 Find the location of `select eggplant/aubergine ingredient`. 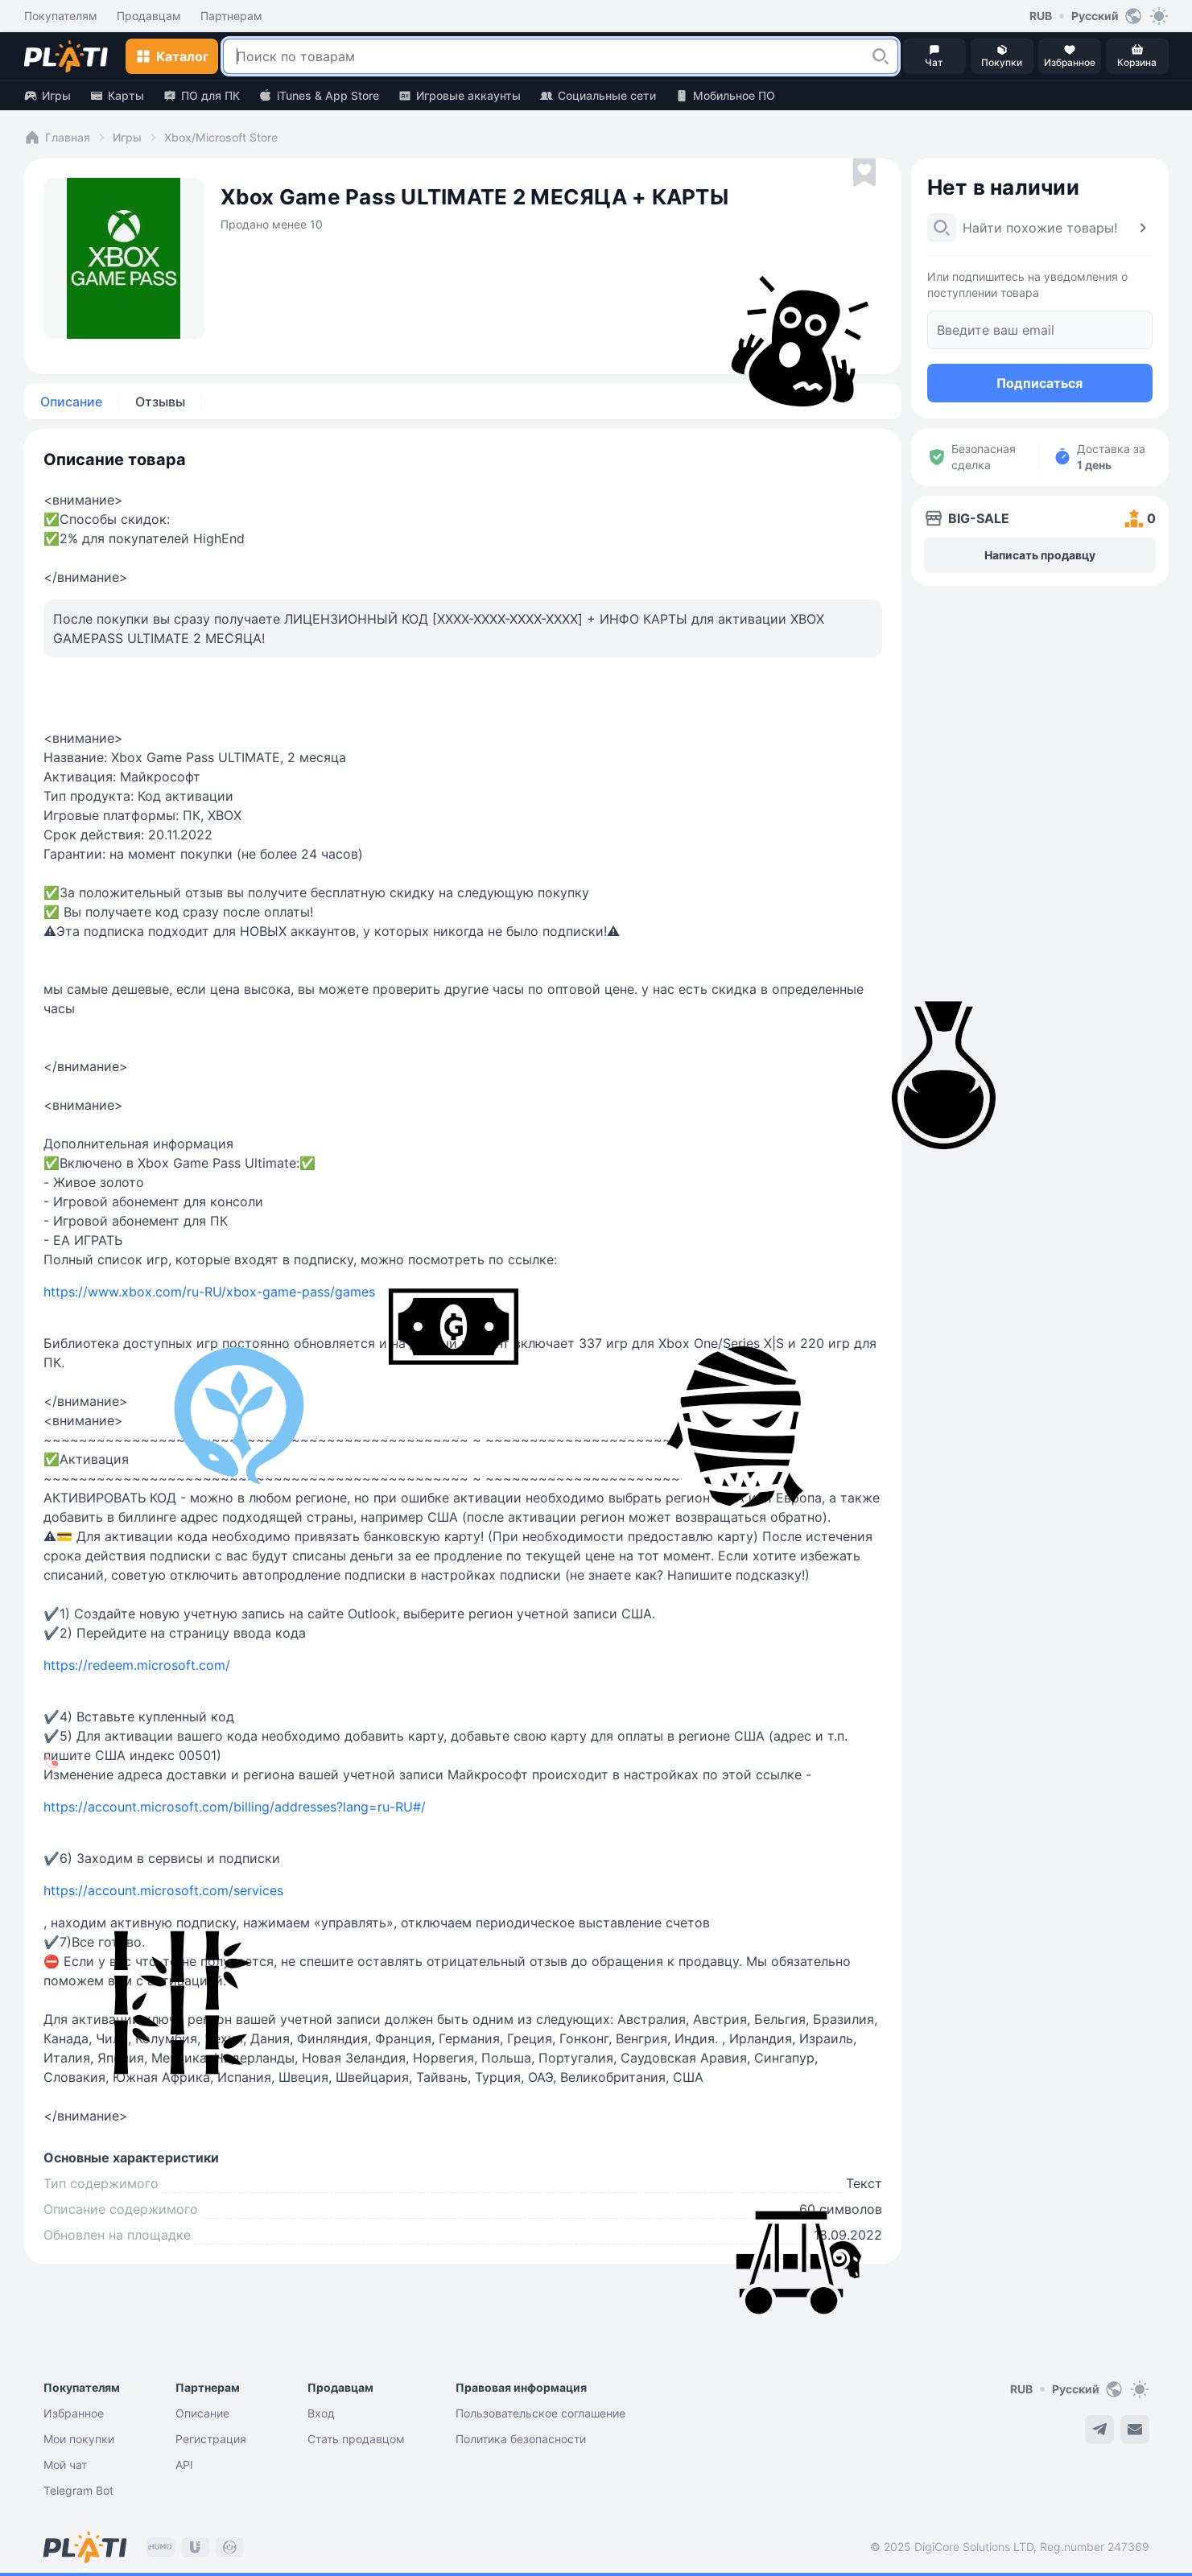

select eggplant/aubergine ingredient is located at coordinates (52, 1762).